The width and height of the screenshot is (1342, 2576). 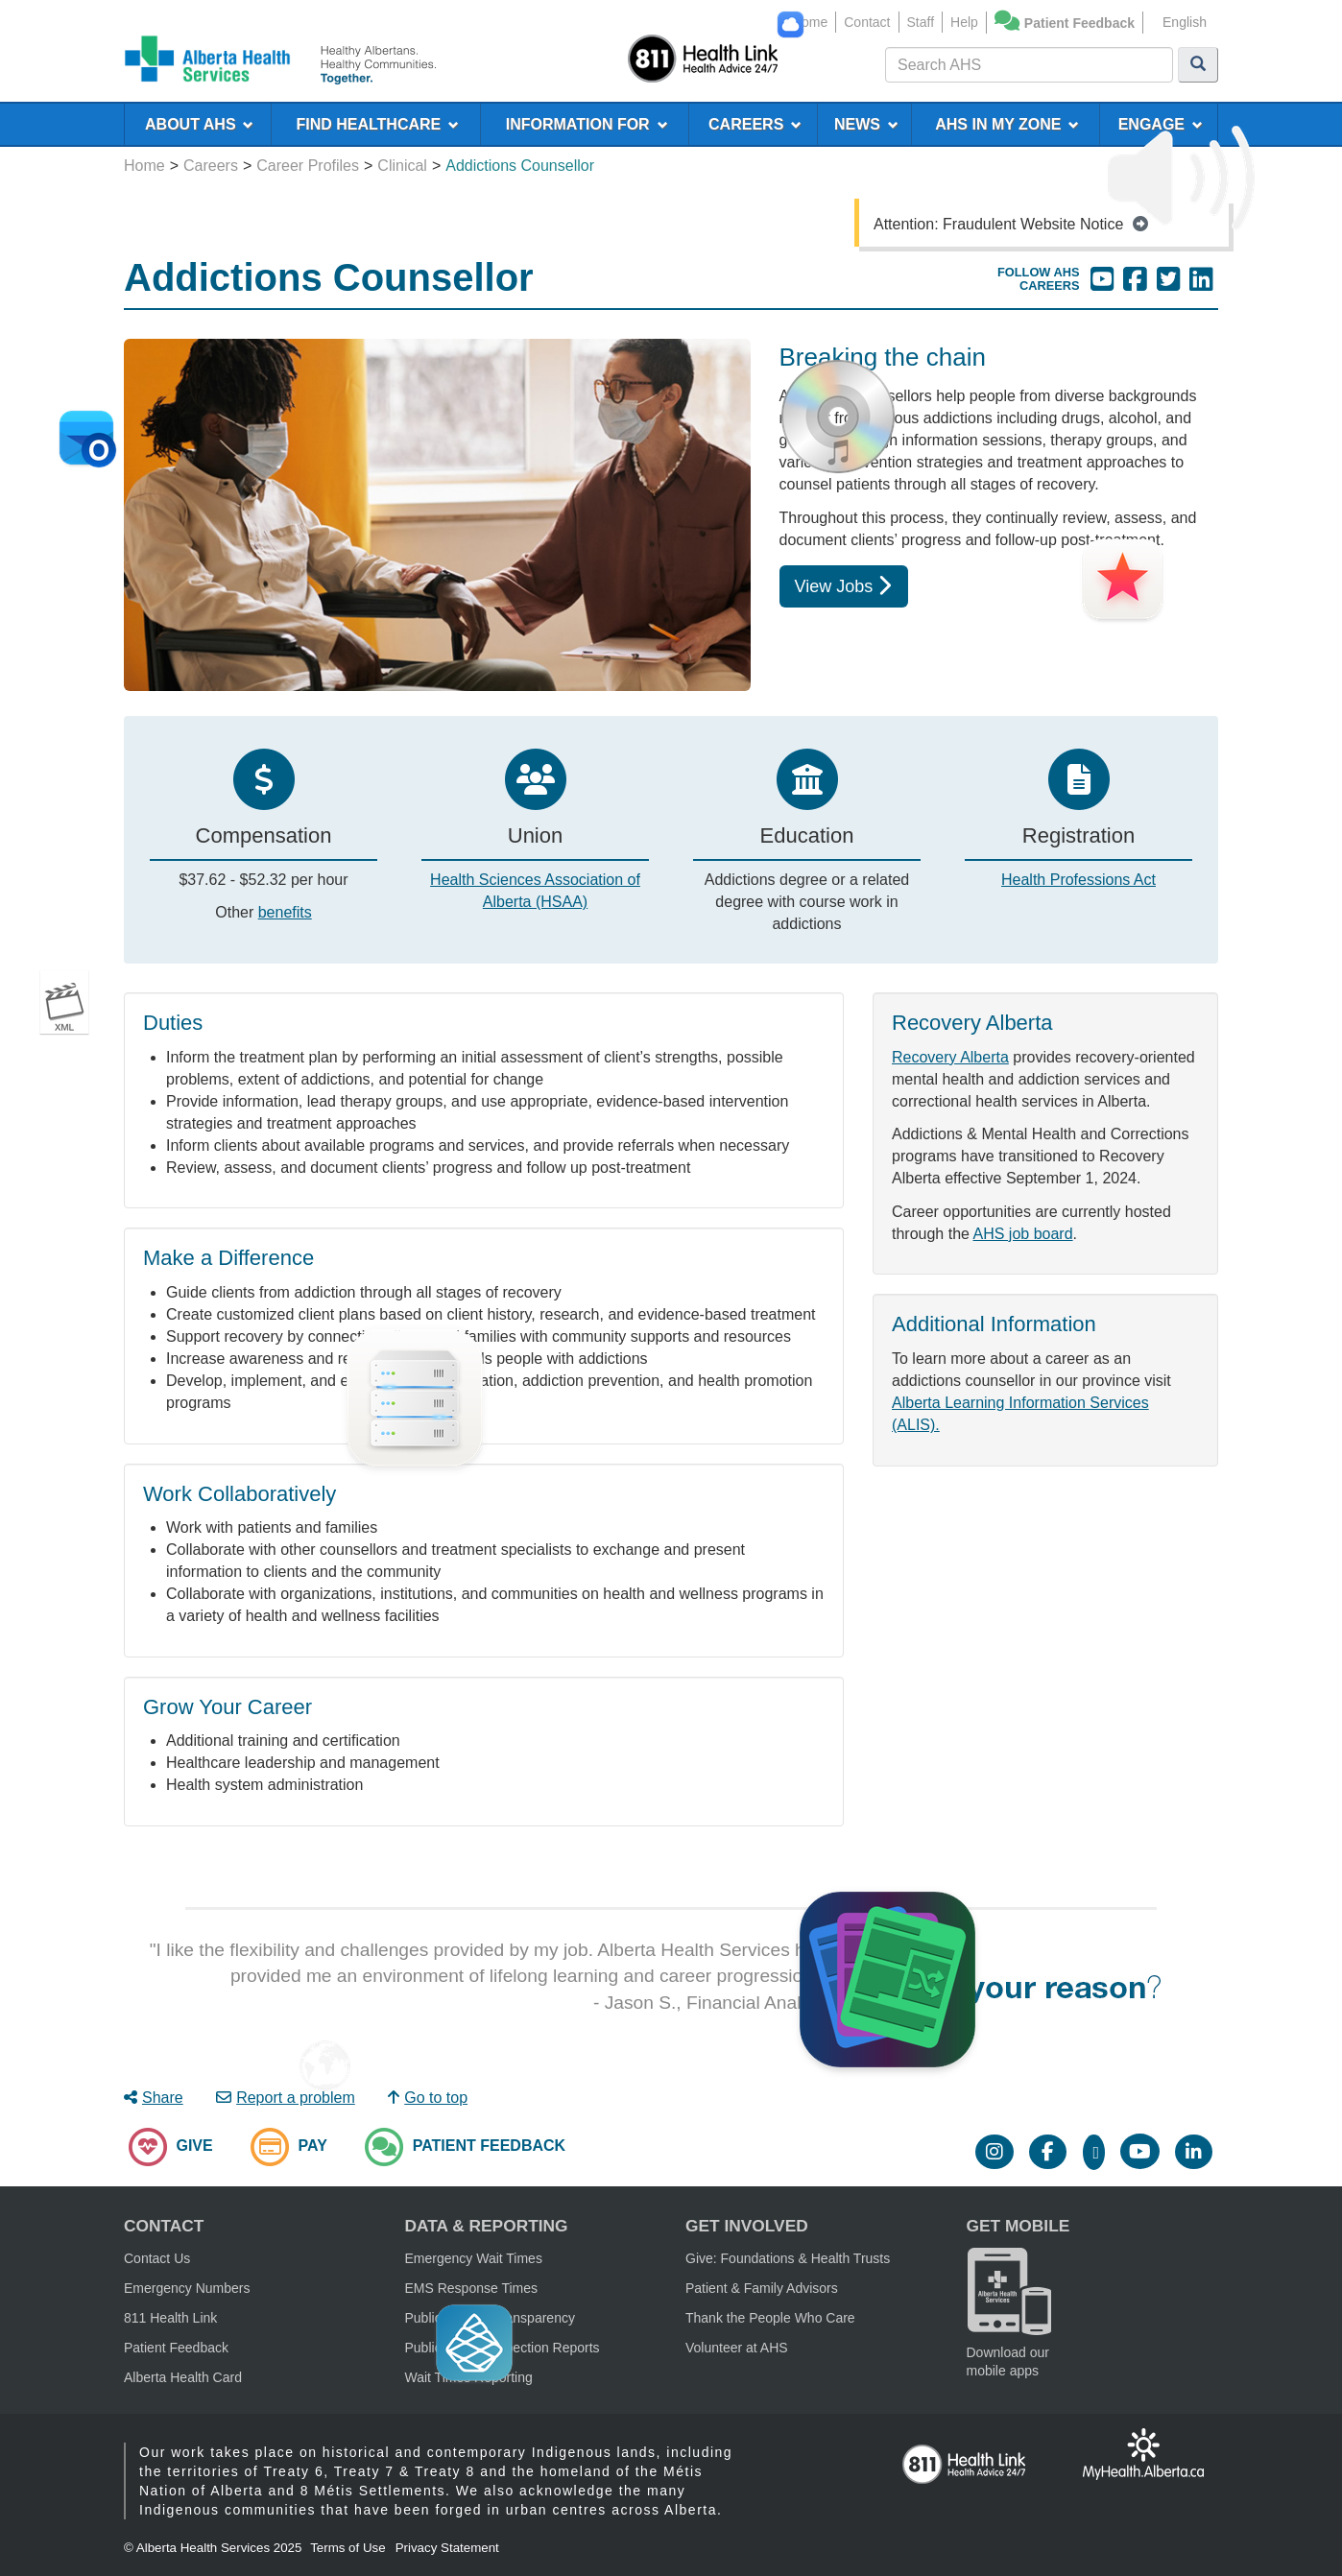 What do you see at coordinates (887, 1979) in the screenshot?
I see `open pdf arranger app` at bounding box center [887, 1979].